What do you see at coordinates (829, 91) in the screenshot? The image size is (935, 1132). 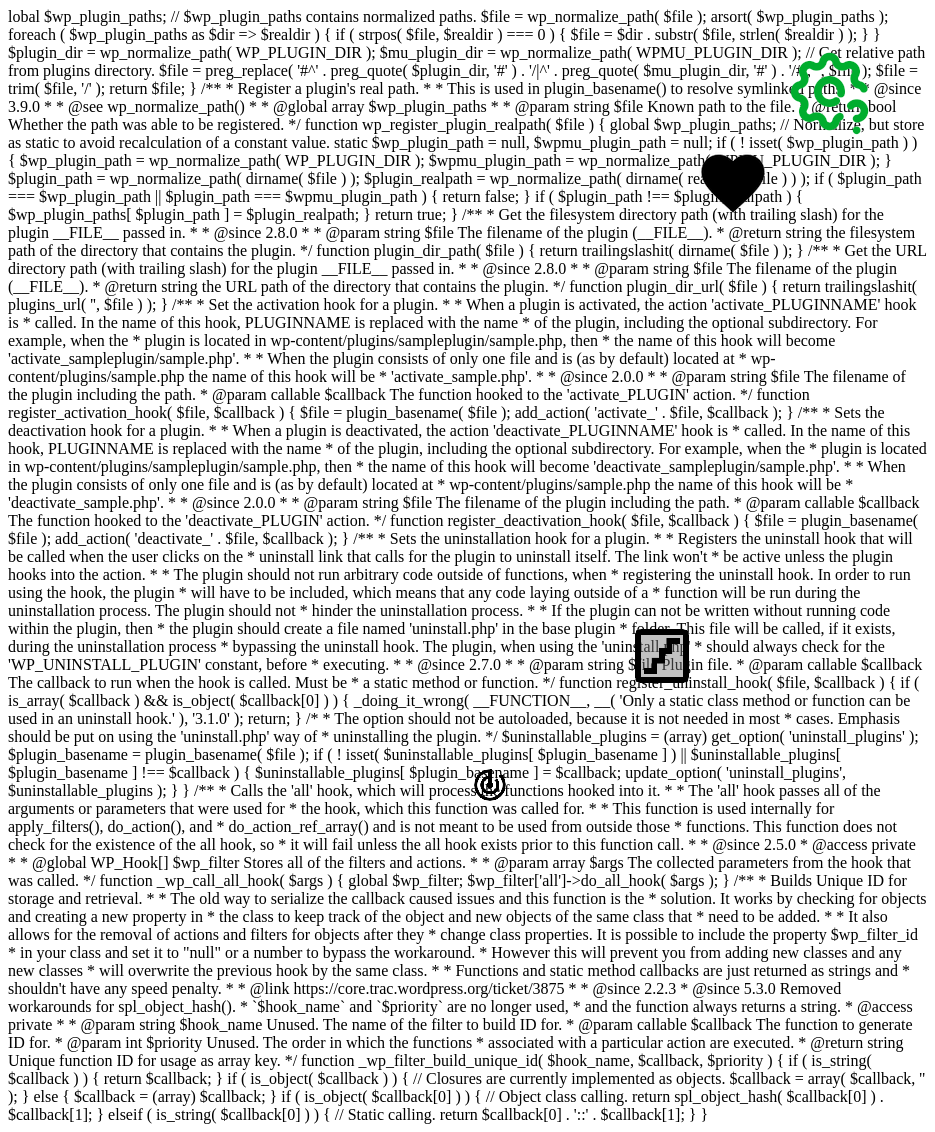 I see `access settings help or FAQ` at bounding box center [829, 91].